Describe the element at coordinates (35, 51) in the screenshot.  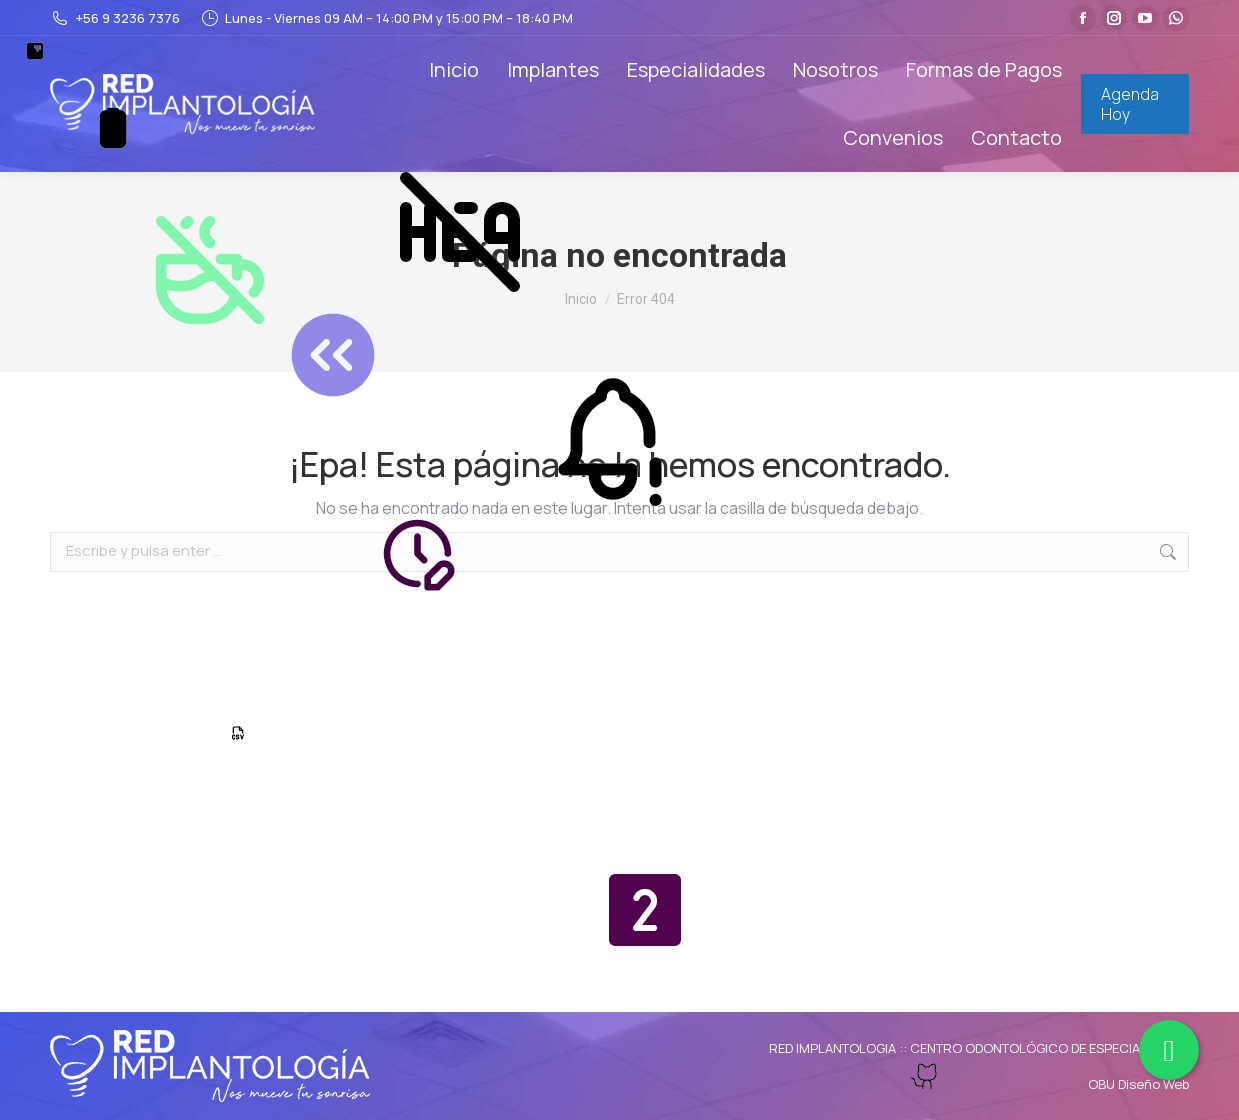
I see `align content to top-right corner` at that location.